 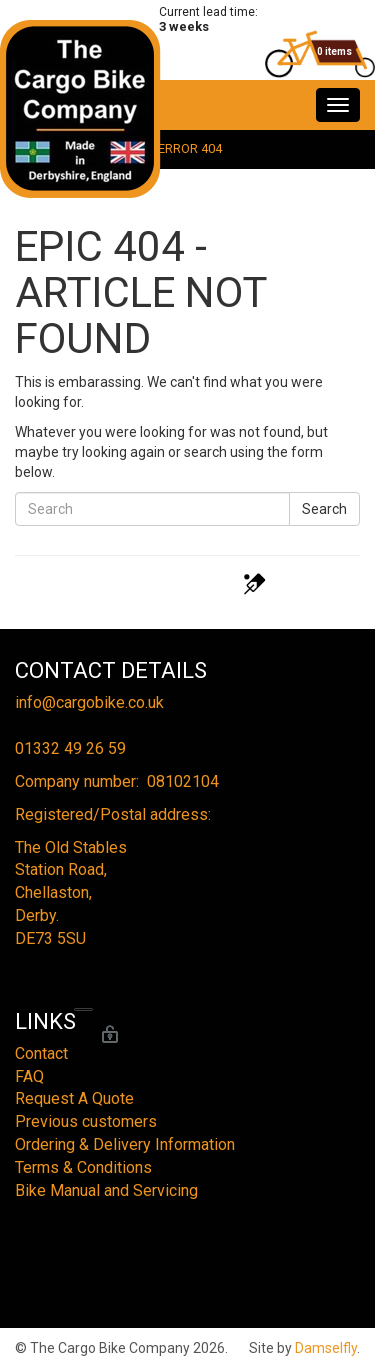 What do you see at coordinates (83, 1009) in the screenshot?
I see `remove an item from a list or cart` at bounding box center [83, 1009].